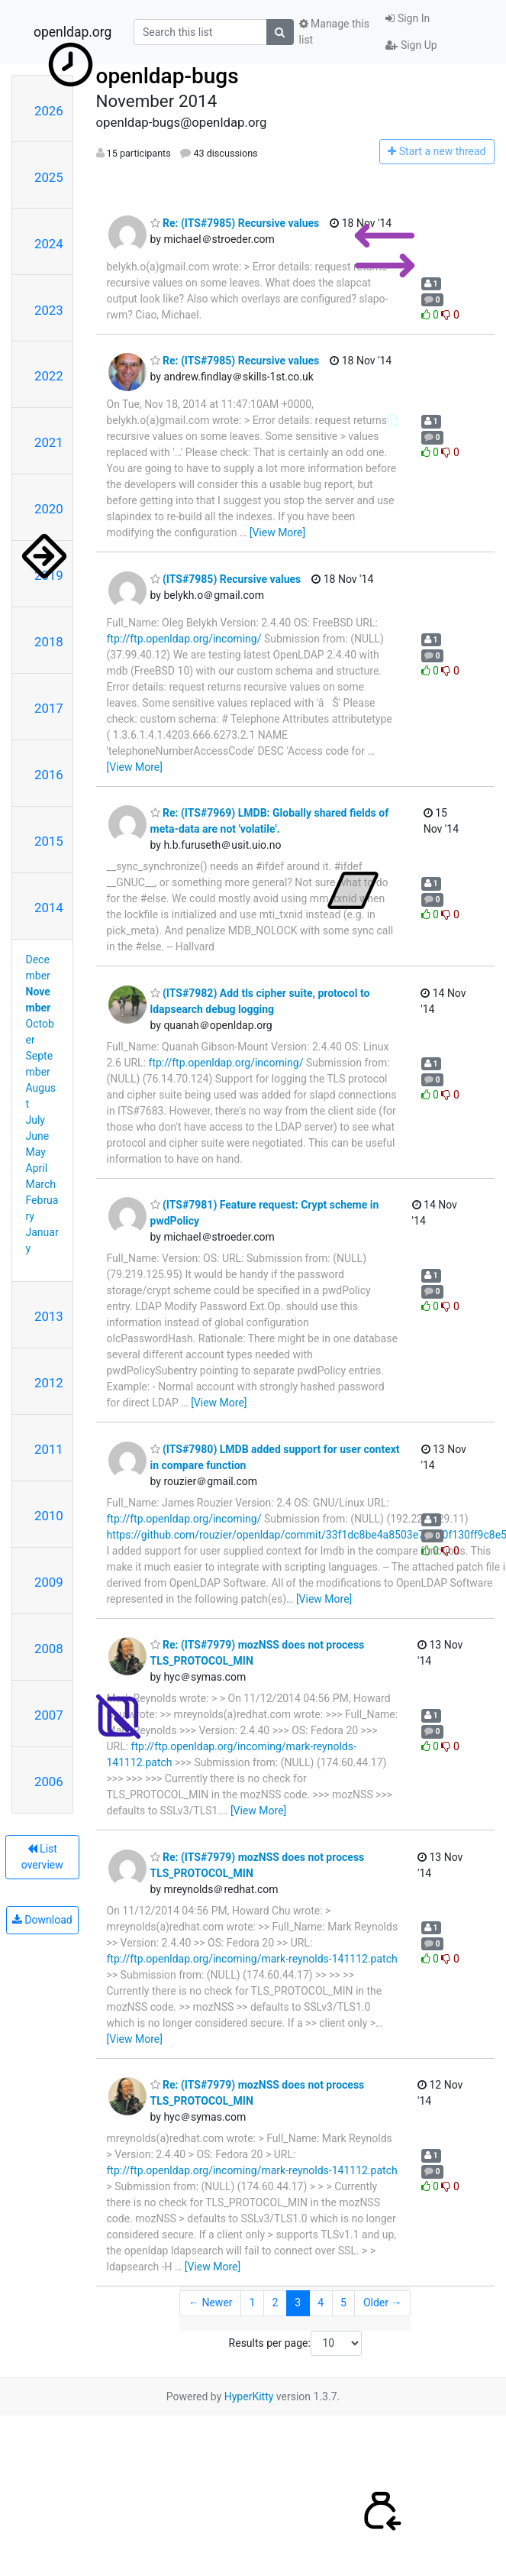 This screenshot has width=506, height=2576. What do you see at coordinates (353, 890) in the screenshot?
I see `parallelogram shape tool` at bounding box center [353, 890].